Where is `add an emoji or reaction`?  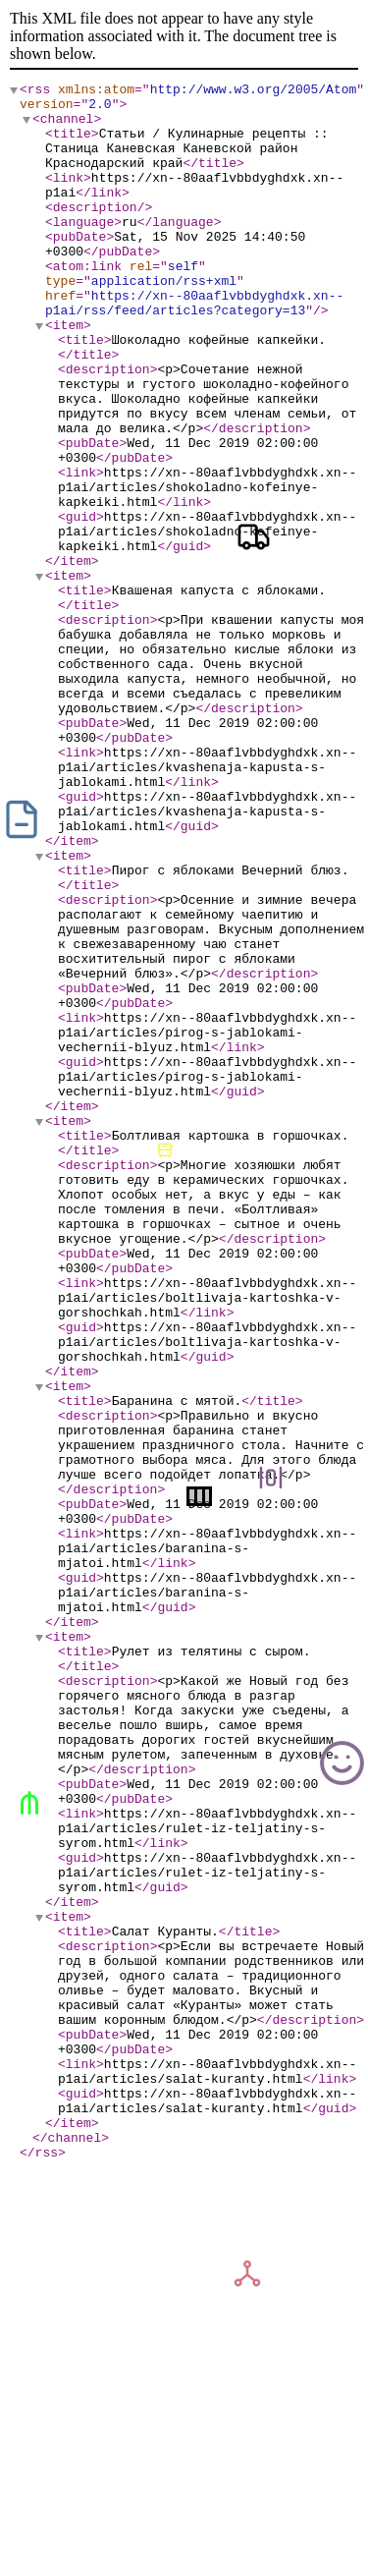
add an emoji or reaction is located at coordinates (342, 1763).